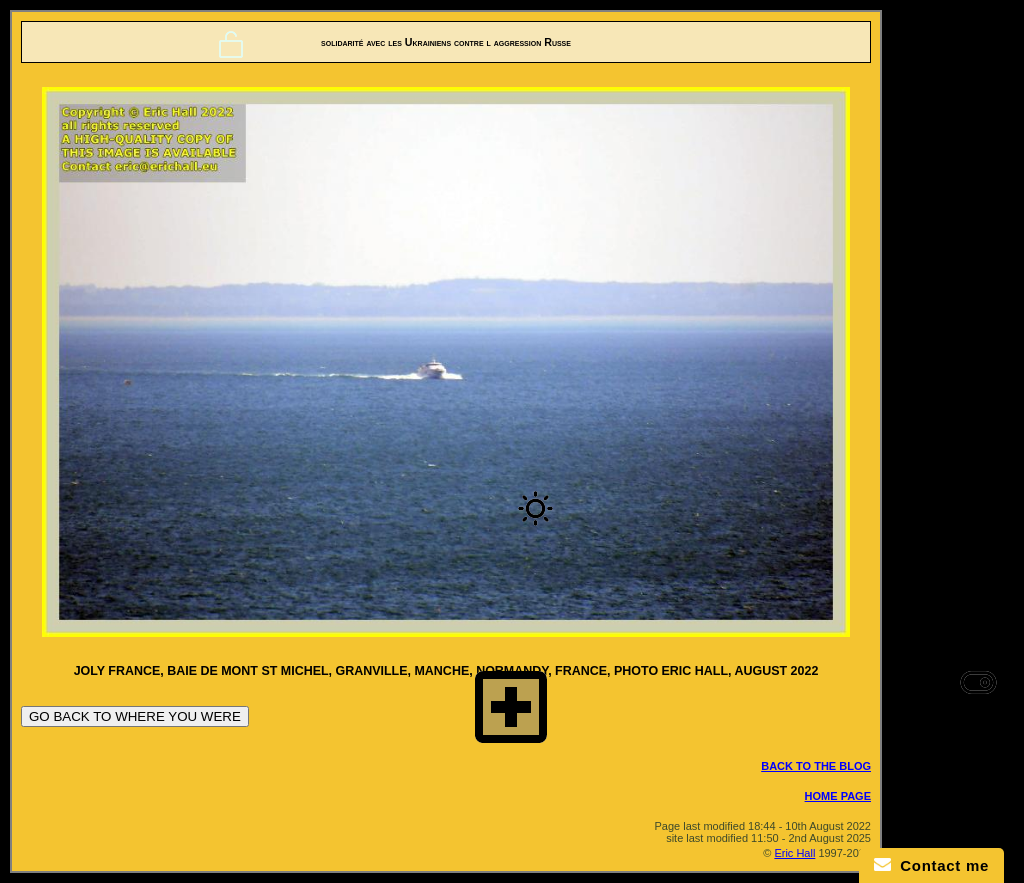 The width and height of the screenshot is (1024, 883). I want to click on toggle switch in the on position, so click(978, 682).